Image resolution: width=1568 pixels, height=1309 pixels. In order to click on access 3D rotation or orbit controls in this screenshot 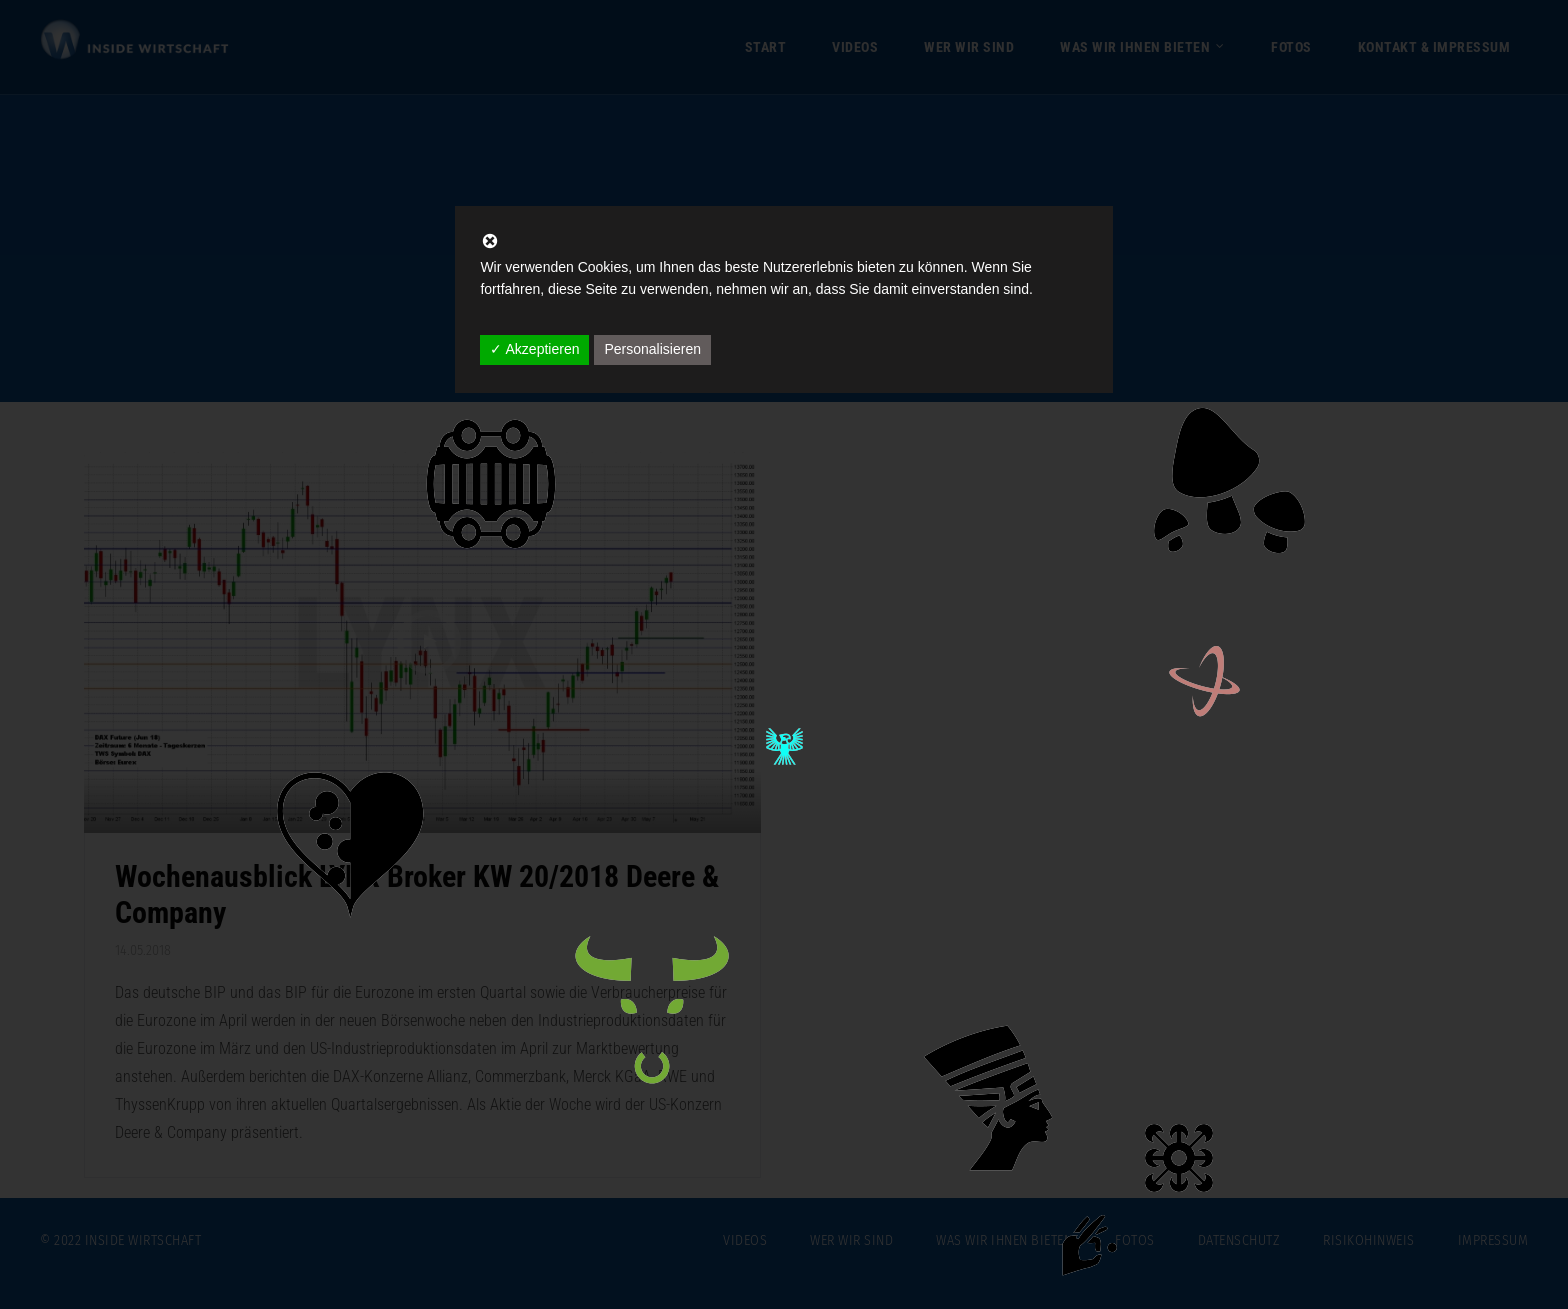, I will do `click(1205, 681)`.